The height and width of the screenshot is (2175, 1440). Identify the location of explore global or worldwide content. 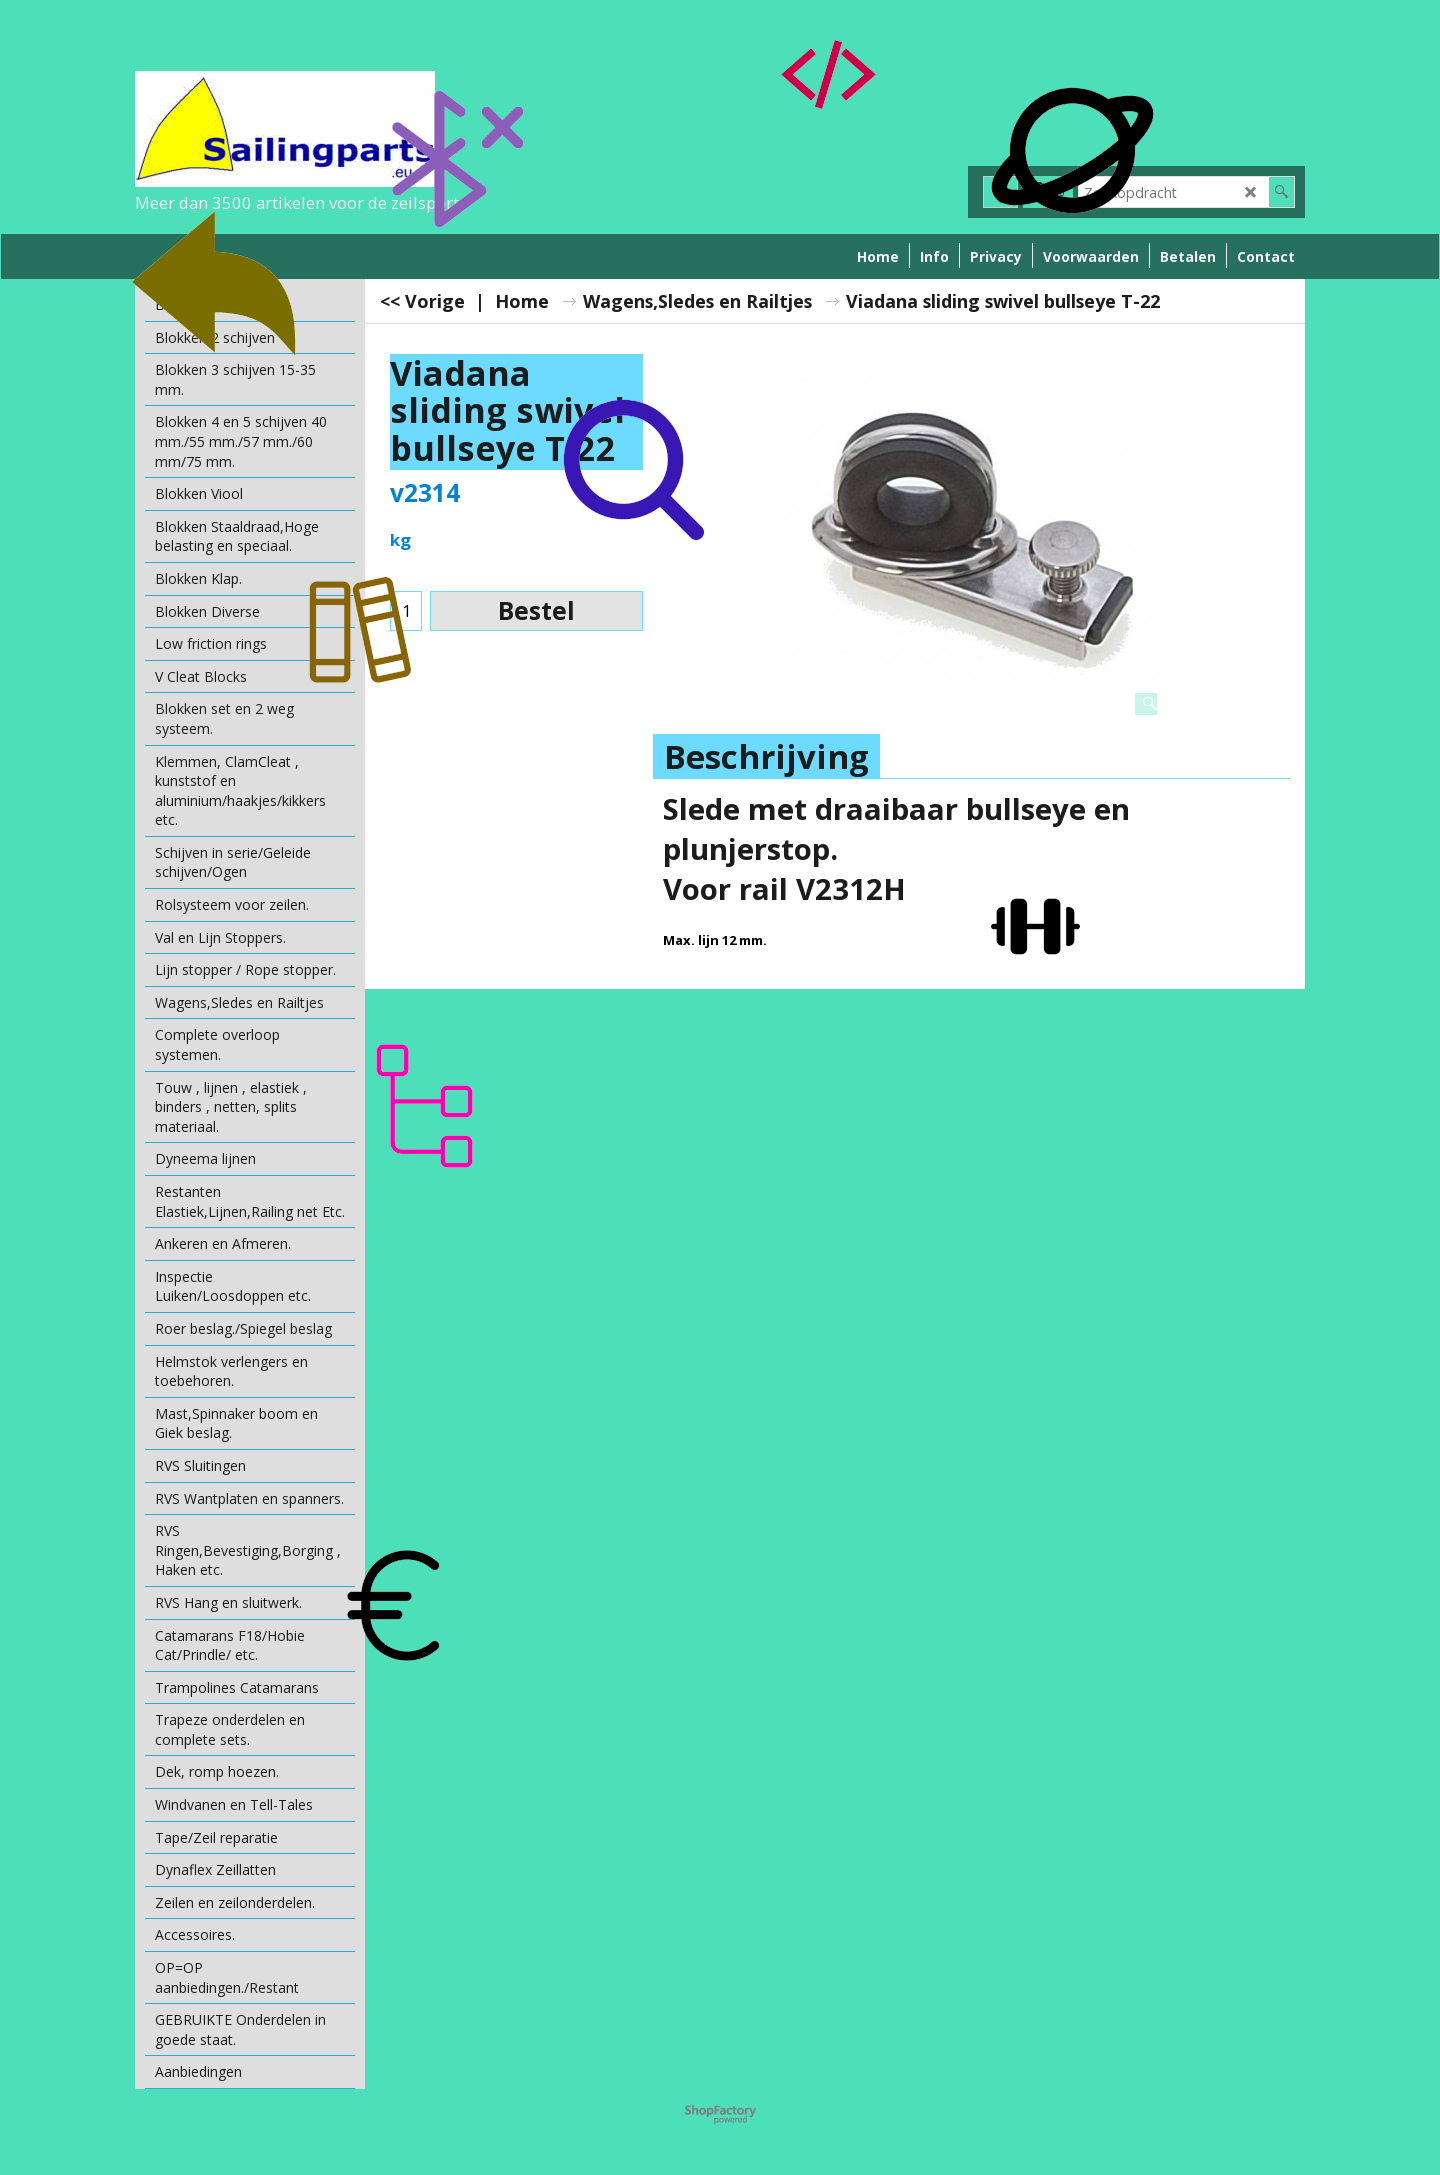
(1072, 150).